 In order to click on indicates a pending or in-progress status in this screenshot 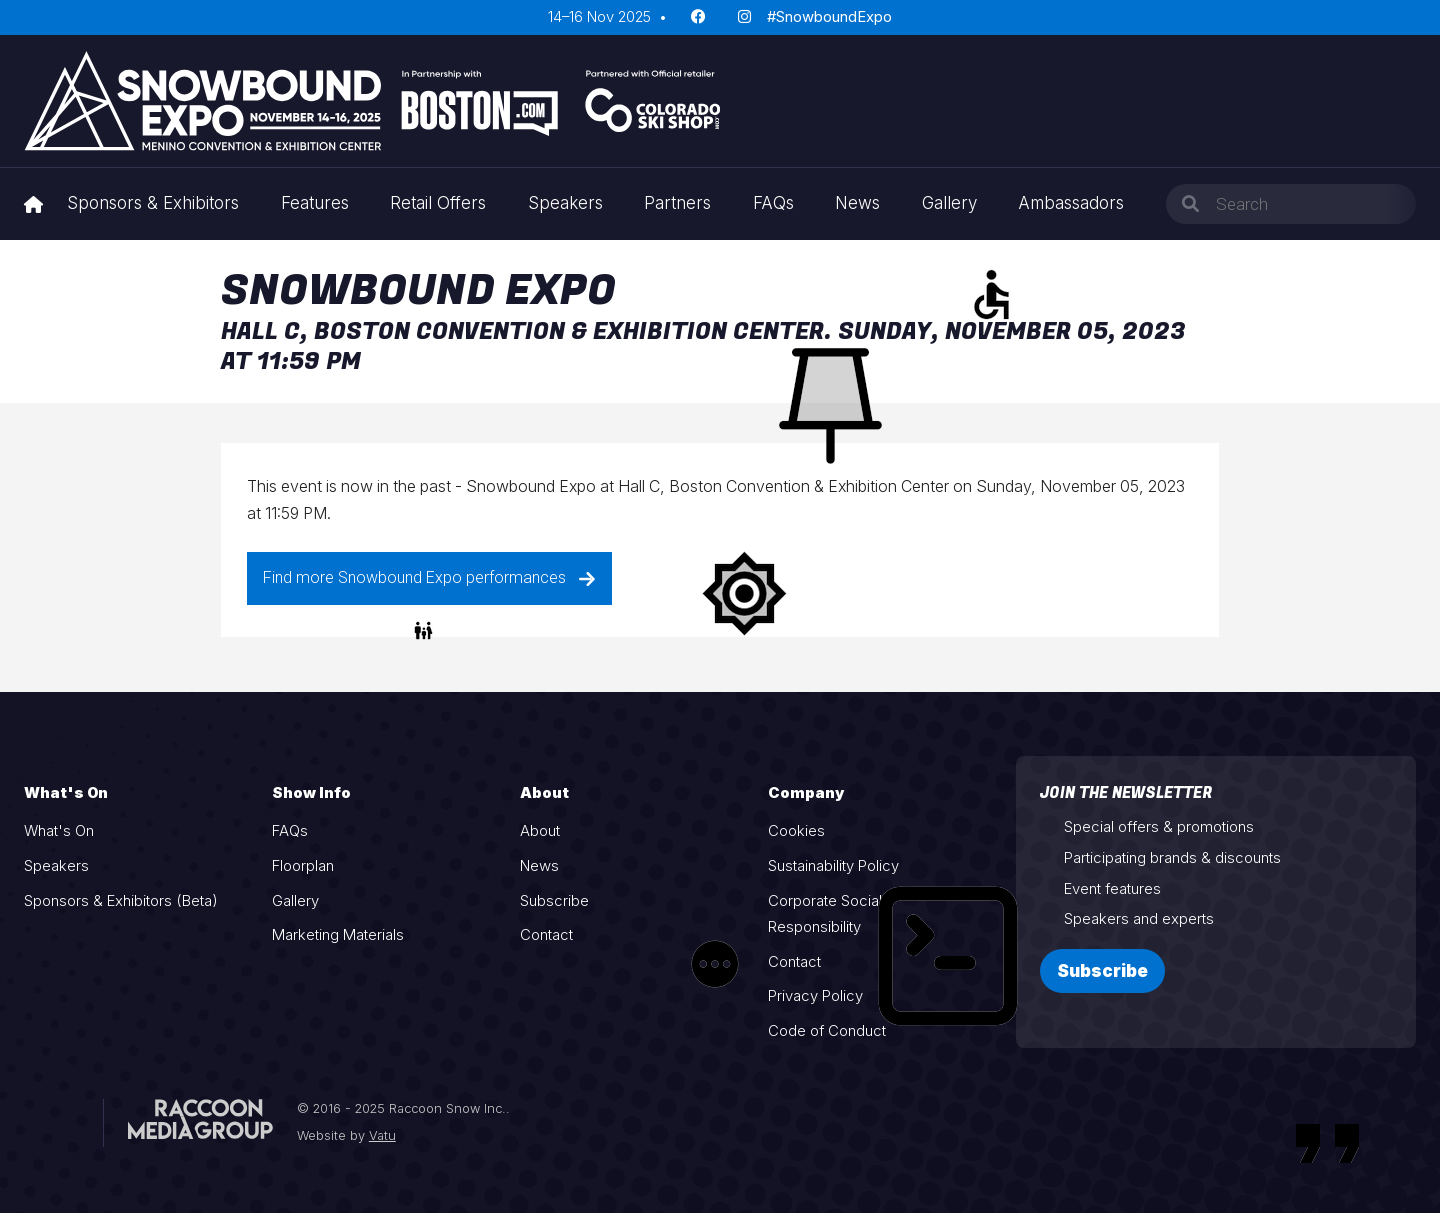, I will do `click(715, 964)`.